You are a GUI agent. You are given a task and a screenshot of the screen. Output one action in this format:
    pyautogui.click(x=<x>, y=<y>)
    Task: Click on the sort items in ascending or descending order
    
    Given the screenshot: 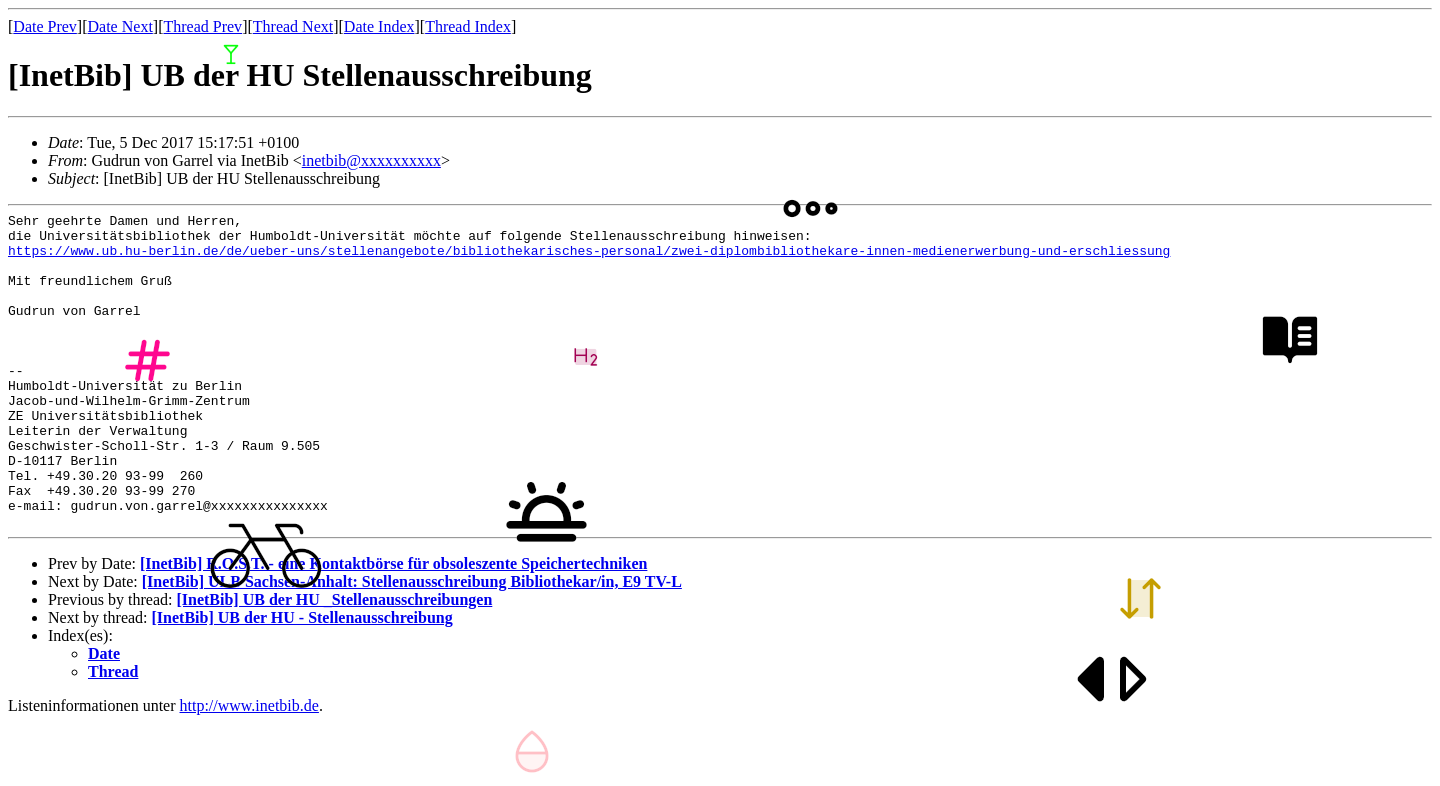 What is the action you would take?
    pyautogui.click(x=1140, y=598)
    